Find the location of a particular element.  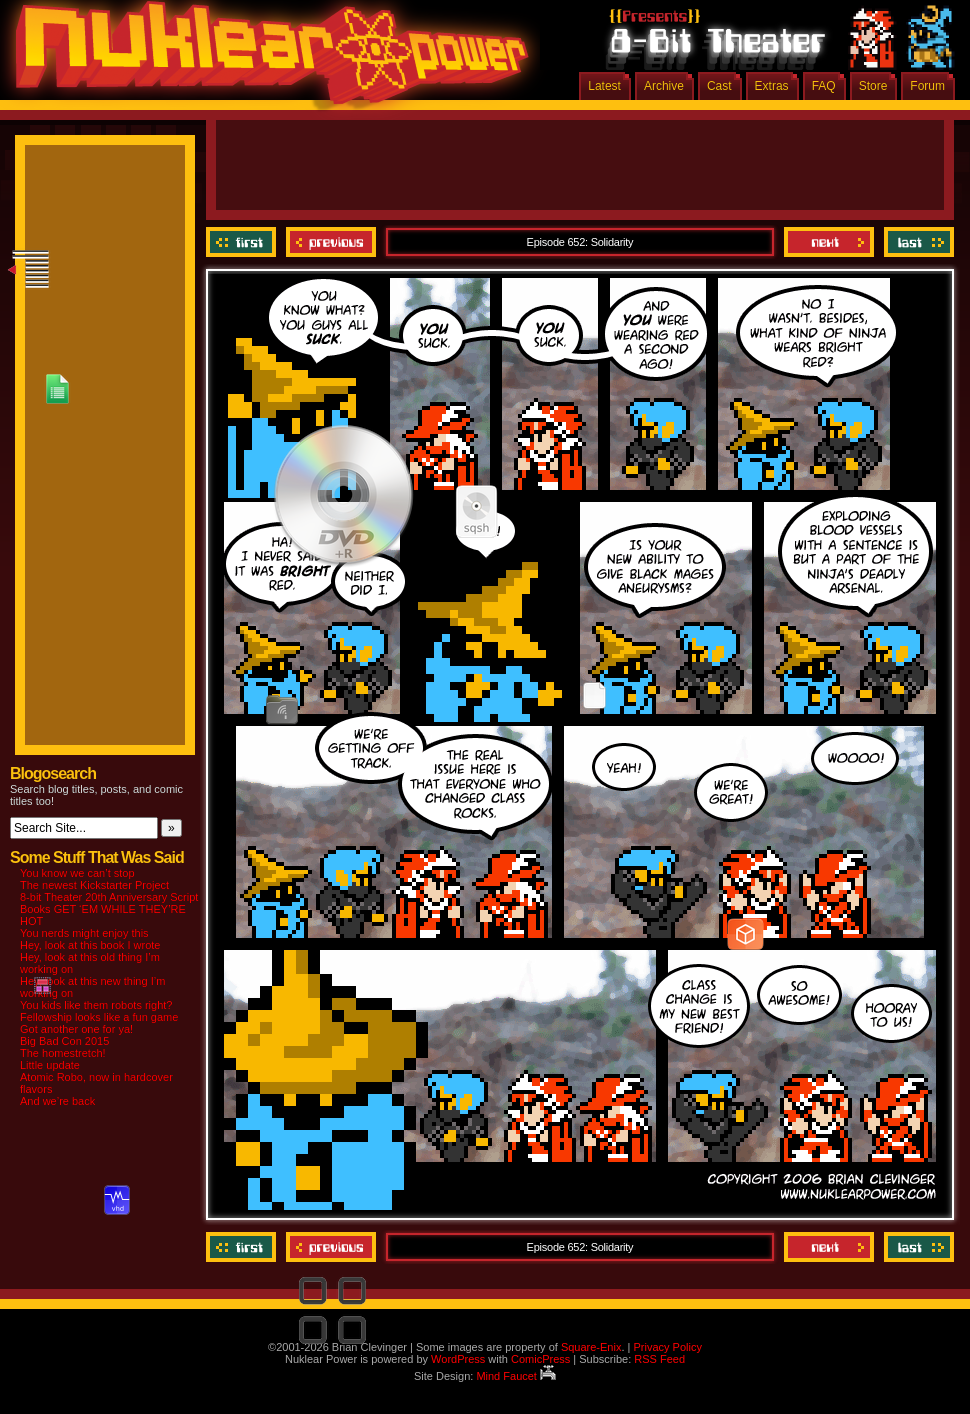

a squashfs compressed filesystem archive file is located at coordinates (476, 511).